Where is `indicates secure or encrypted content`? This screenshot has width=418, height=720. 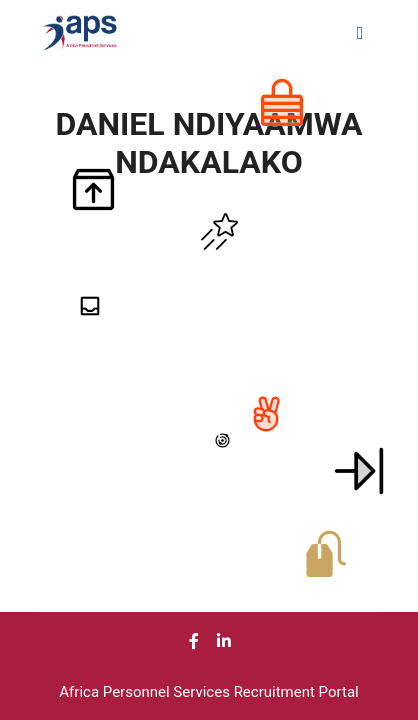 indicates secure or encrypted content is located at coordinates (282, 105).